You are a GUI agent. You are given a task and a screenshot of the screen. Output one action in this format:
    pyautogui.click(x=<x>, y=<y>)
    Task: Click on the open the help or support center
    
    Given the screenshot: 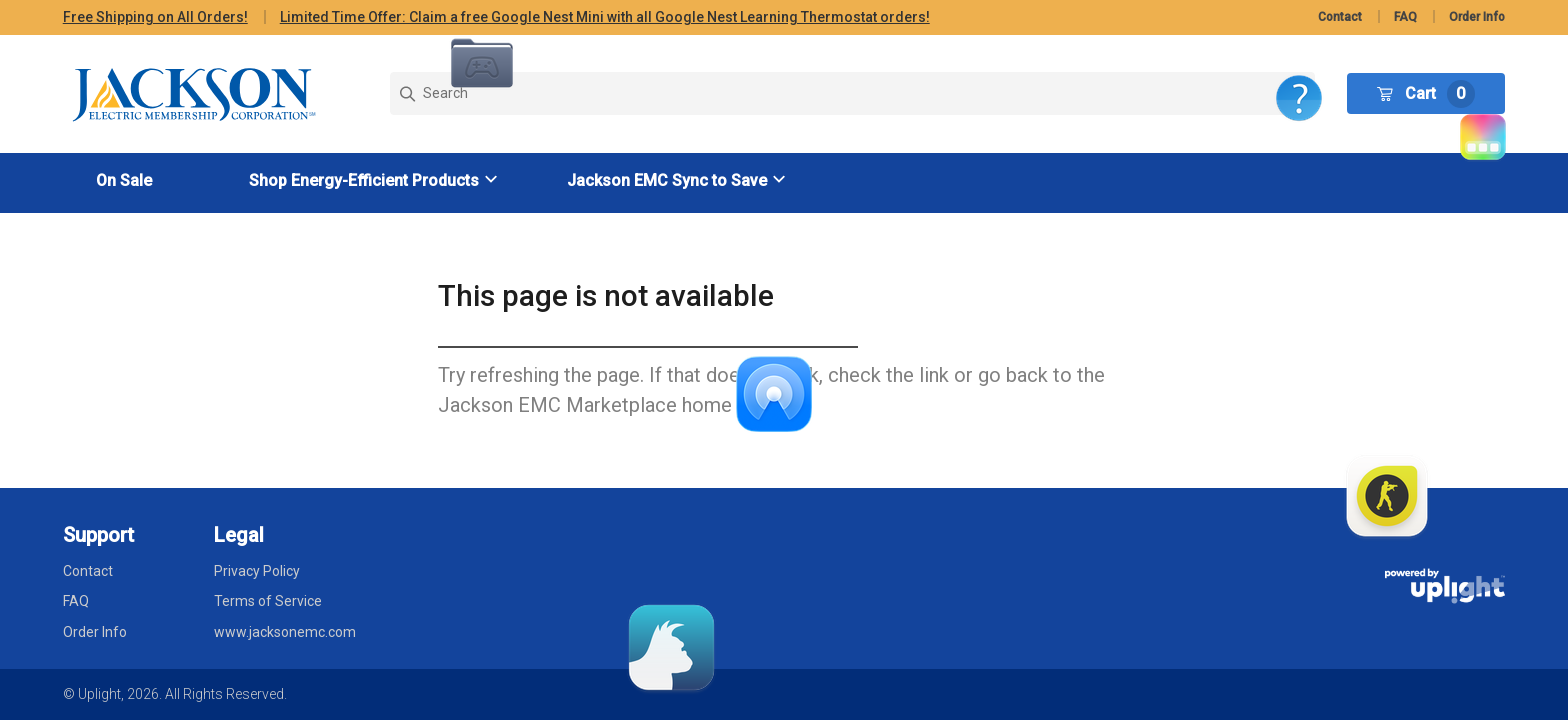 What is the action you would take?
    pyautogui.click(x=1299, y=98)
    